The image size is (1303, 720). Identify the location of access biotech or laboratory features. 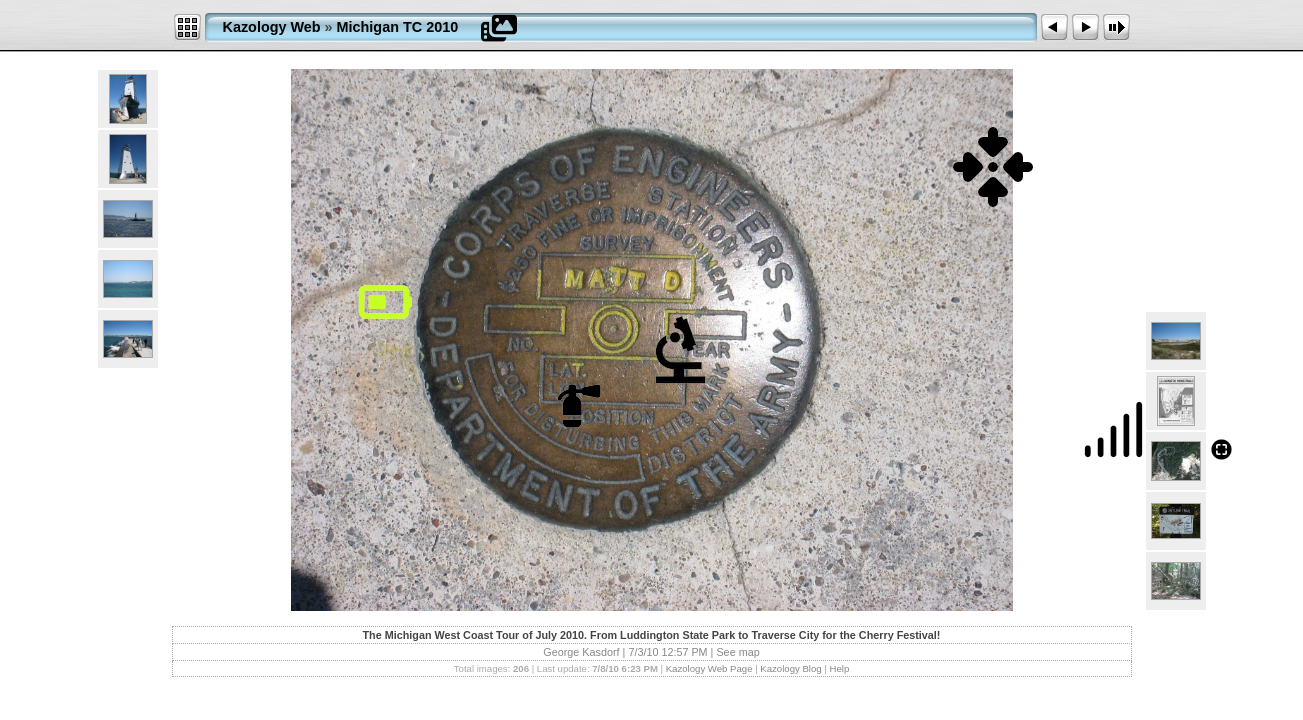
(680, 351).